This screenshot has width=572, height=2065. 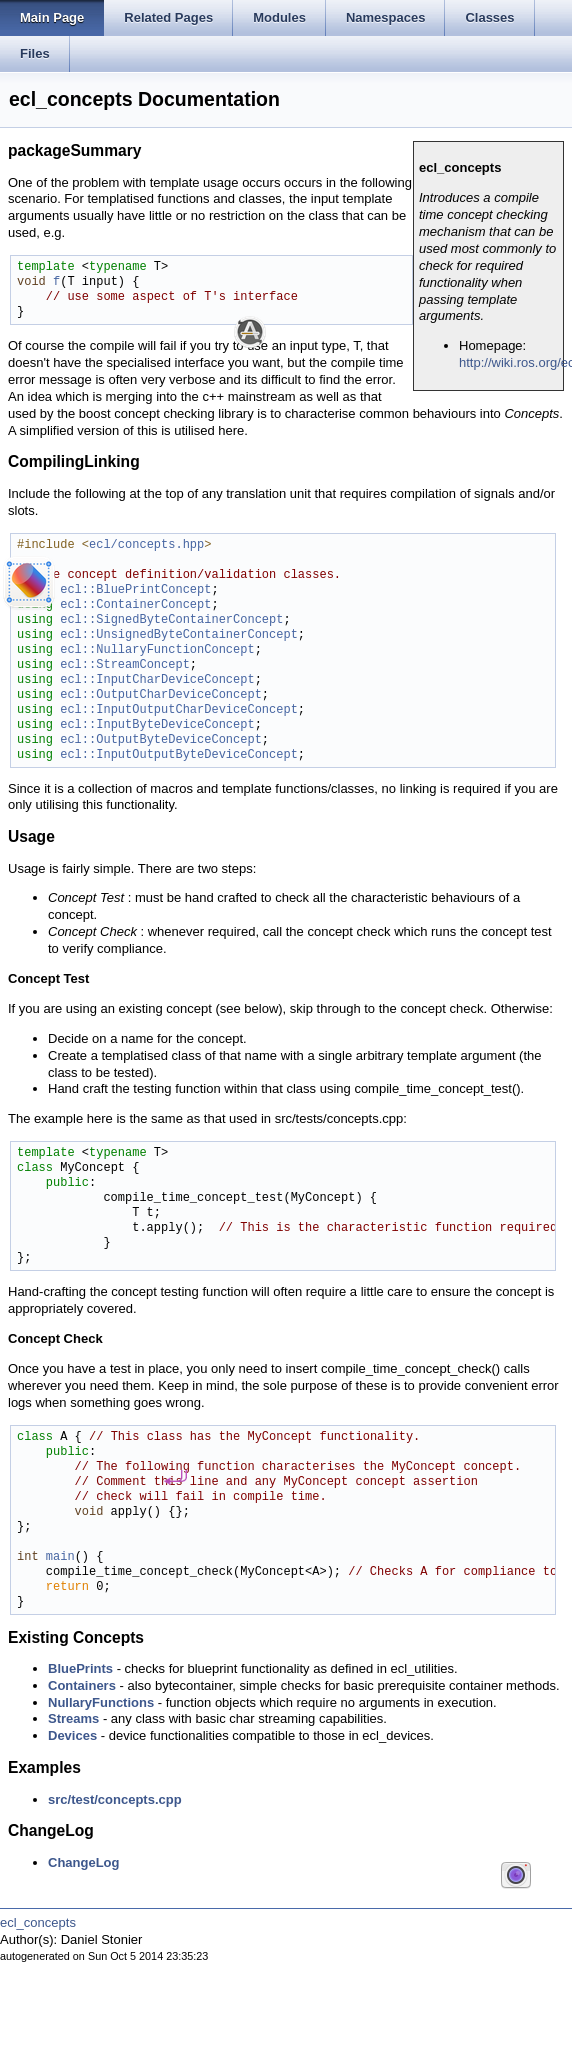 I want to click on open the cheese webcam application, so click(x=516, y=1875).